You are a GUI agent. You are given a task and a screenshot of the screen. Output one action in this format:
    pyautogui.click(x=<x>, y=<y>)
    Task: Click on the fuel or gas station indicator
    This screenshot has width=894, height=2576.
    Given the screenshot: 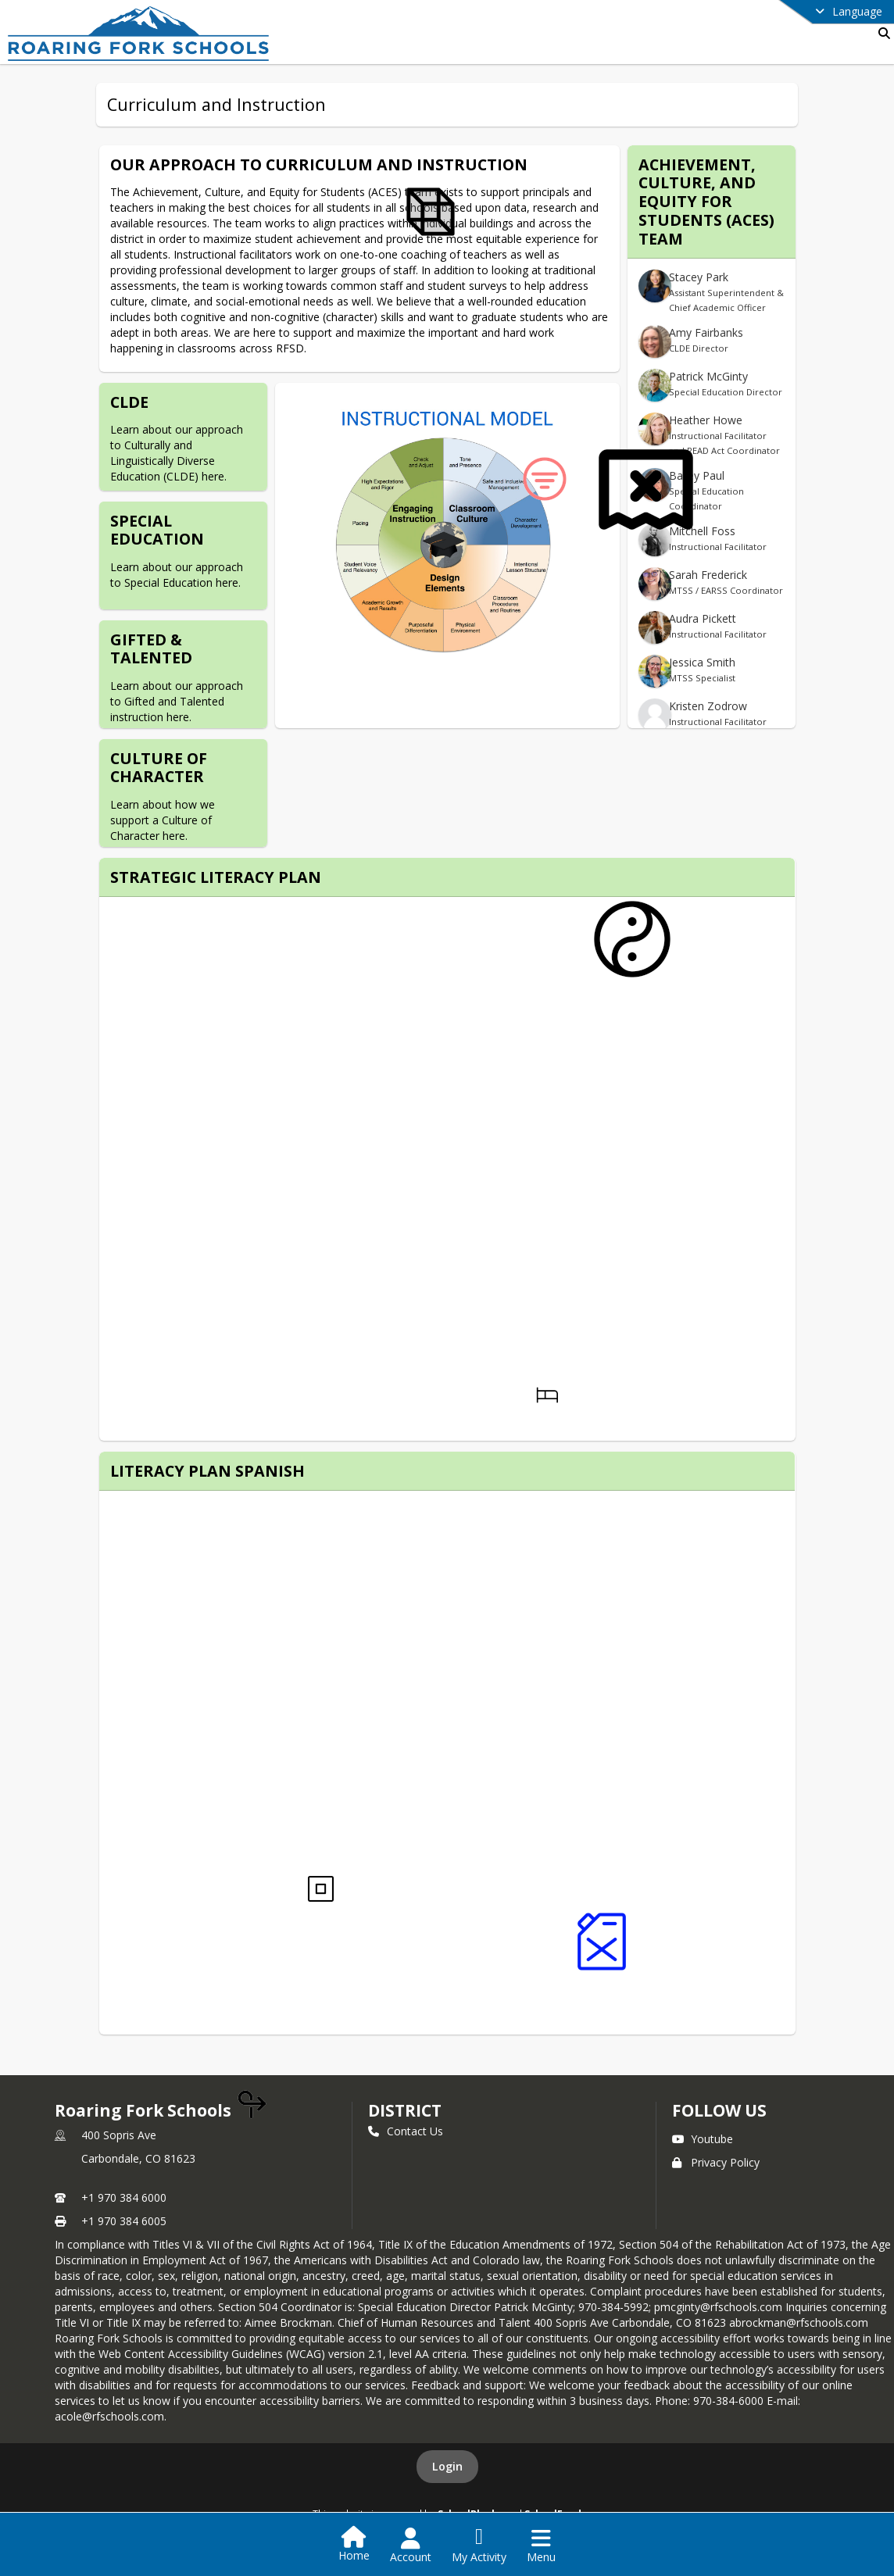 What is the action you would take?
    pyautogui.click(x=602, y=1942)
    